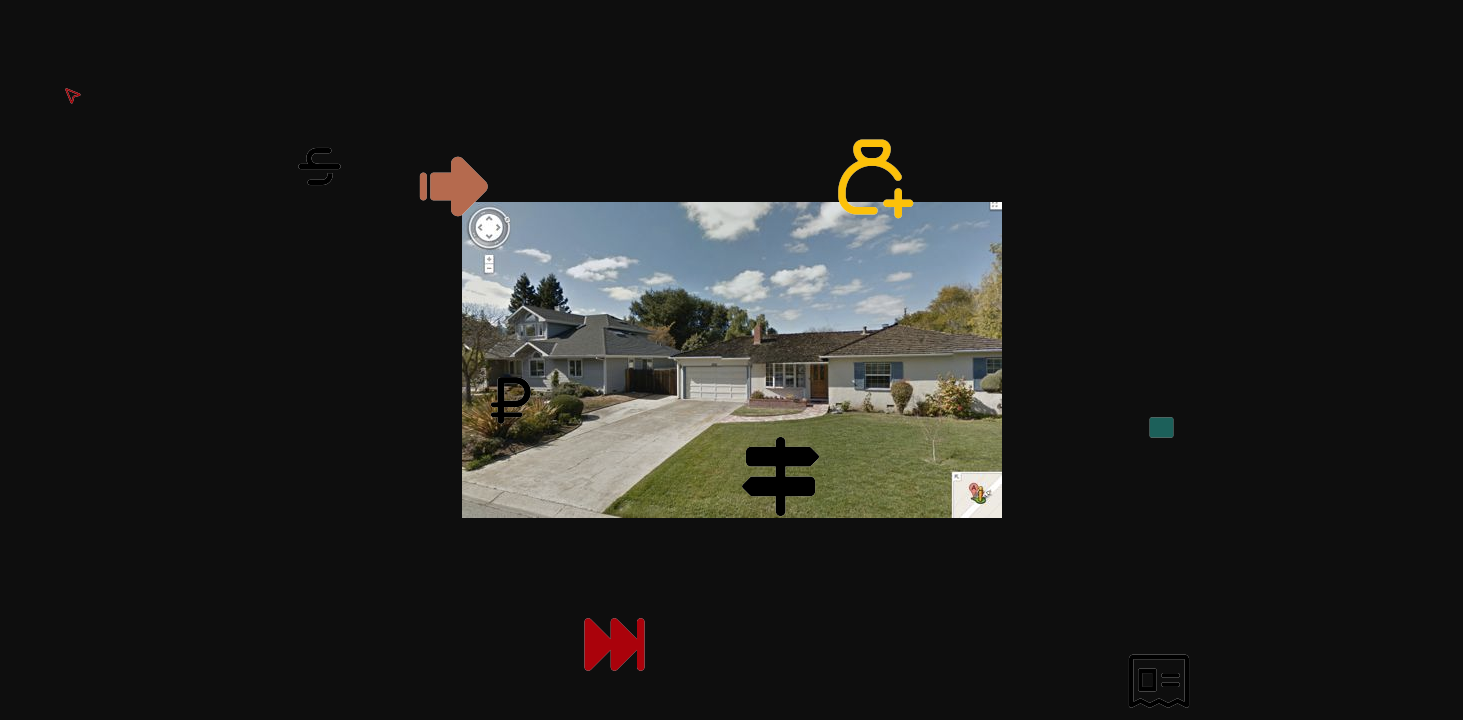 The width and height of the screenshot is (1463, 720). I want to click on cursor or pointer indicator, so click(72, 95).